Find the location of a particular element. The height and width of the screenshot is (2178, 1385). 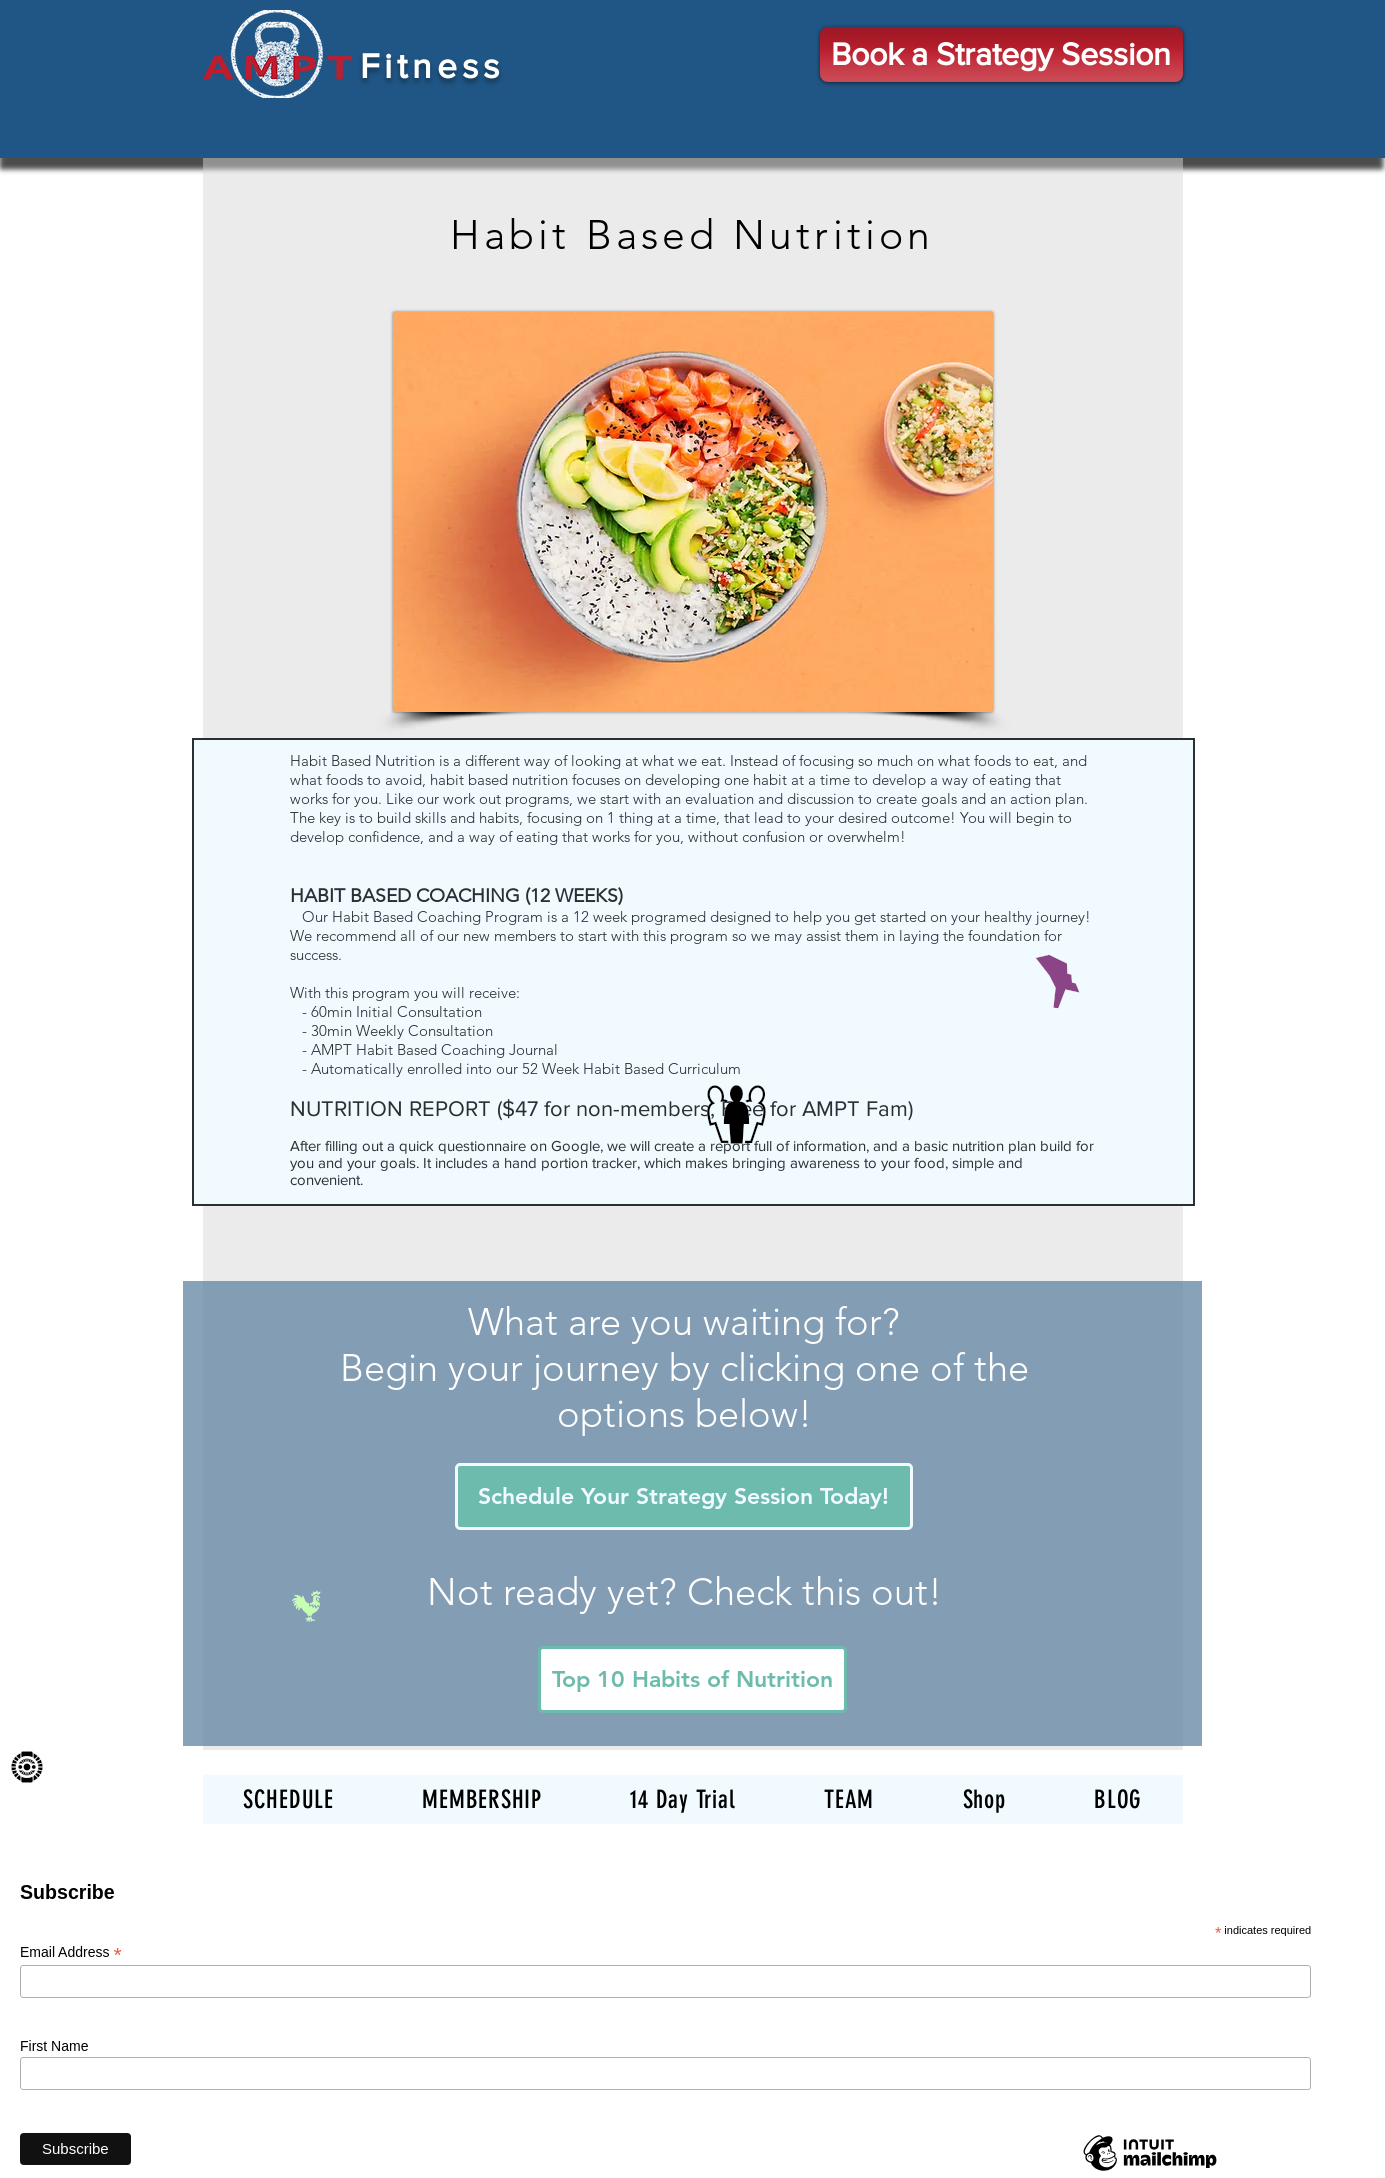

switch to multiplayer or team mode is located at coordinates (736, 1114).